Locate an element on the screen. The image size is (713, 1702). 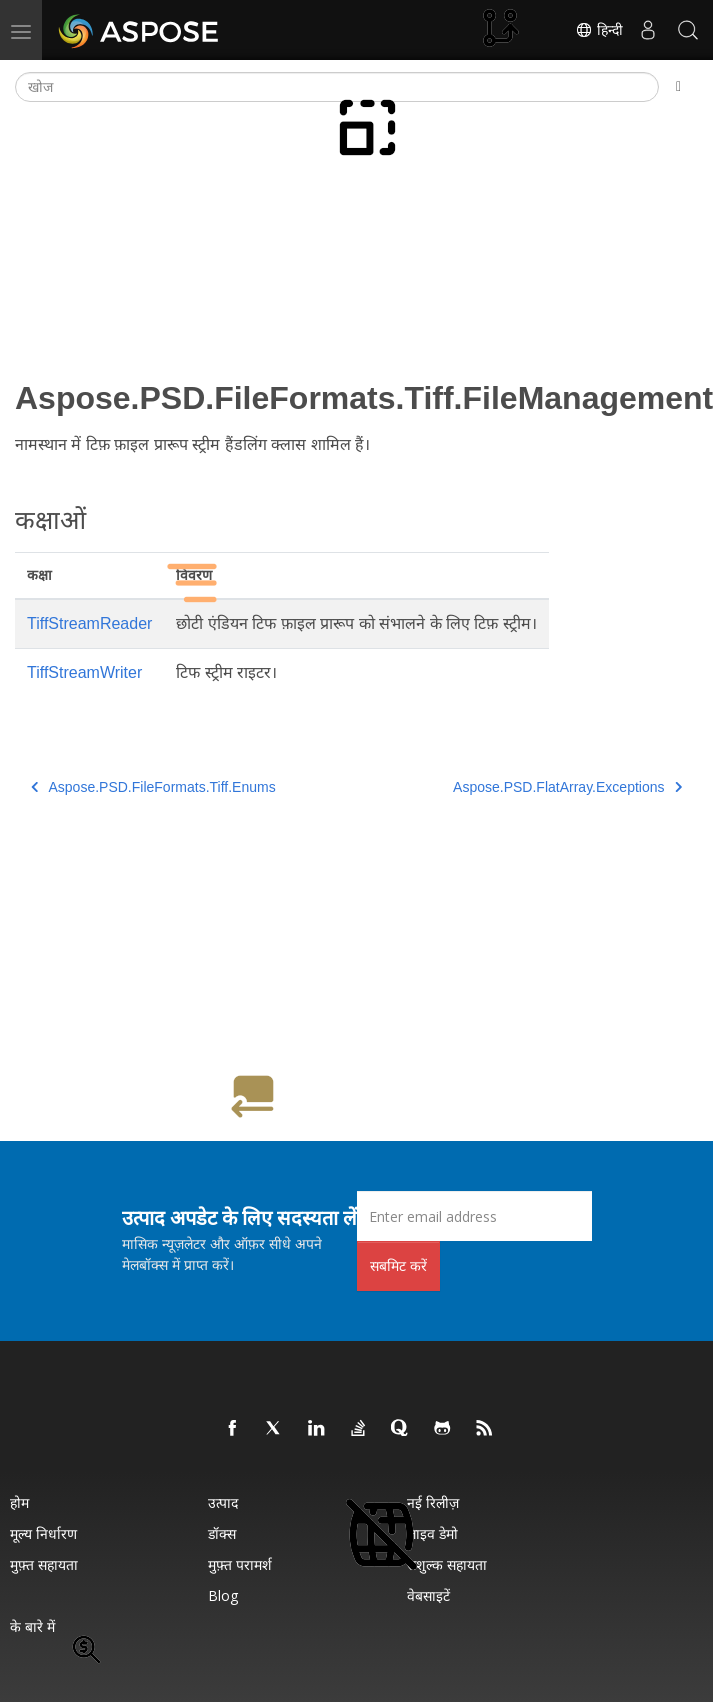
auto-fit content to the left edge is located at coordinates (253, 1095).